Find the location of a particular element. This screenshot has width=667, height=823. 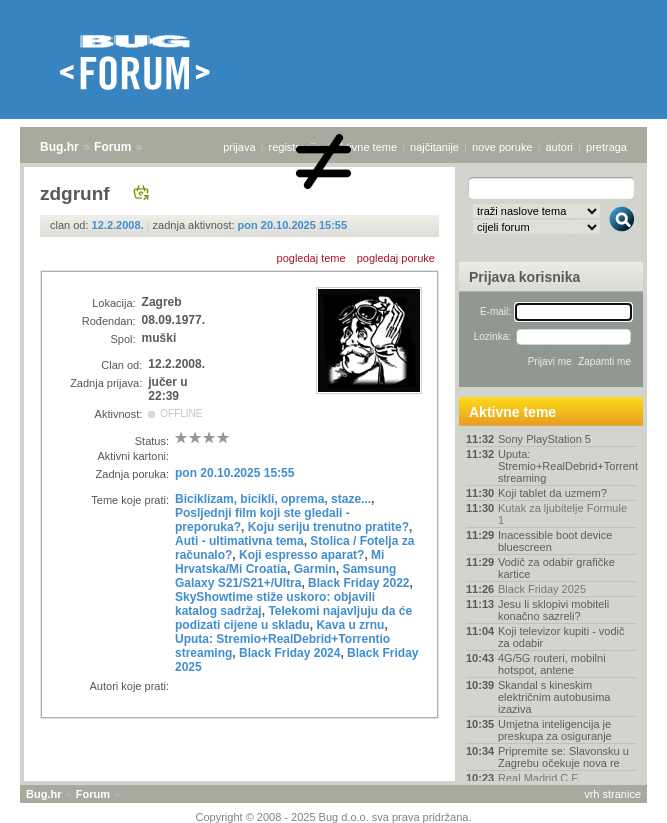

indicates values are not equal or mismatched is located at coordinates (323, 161).